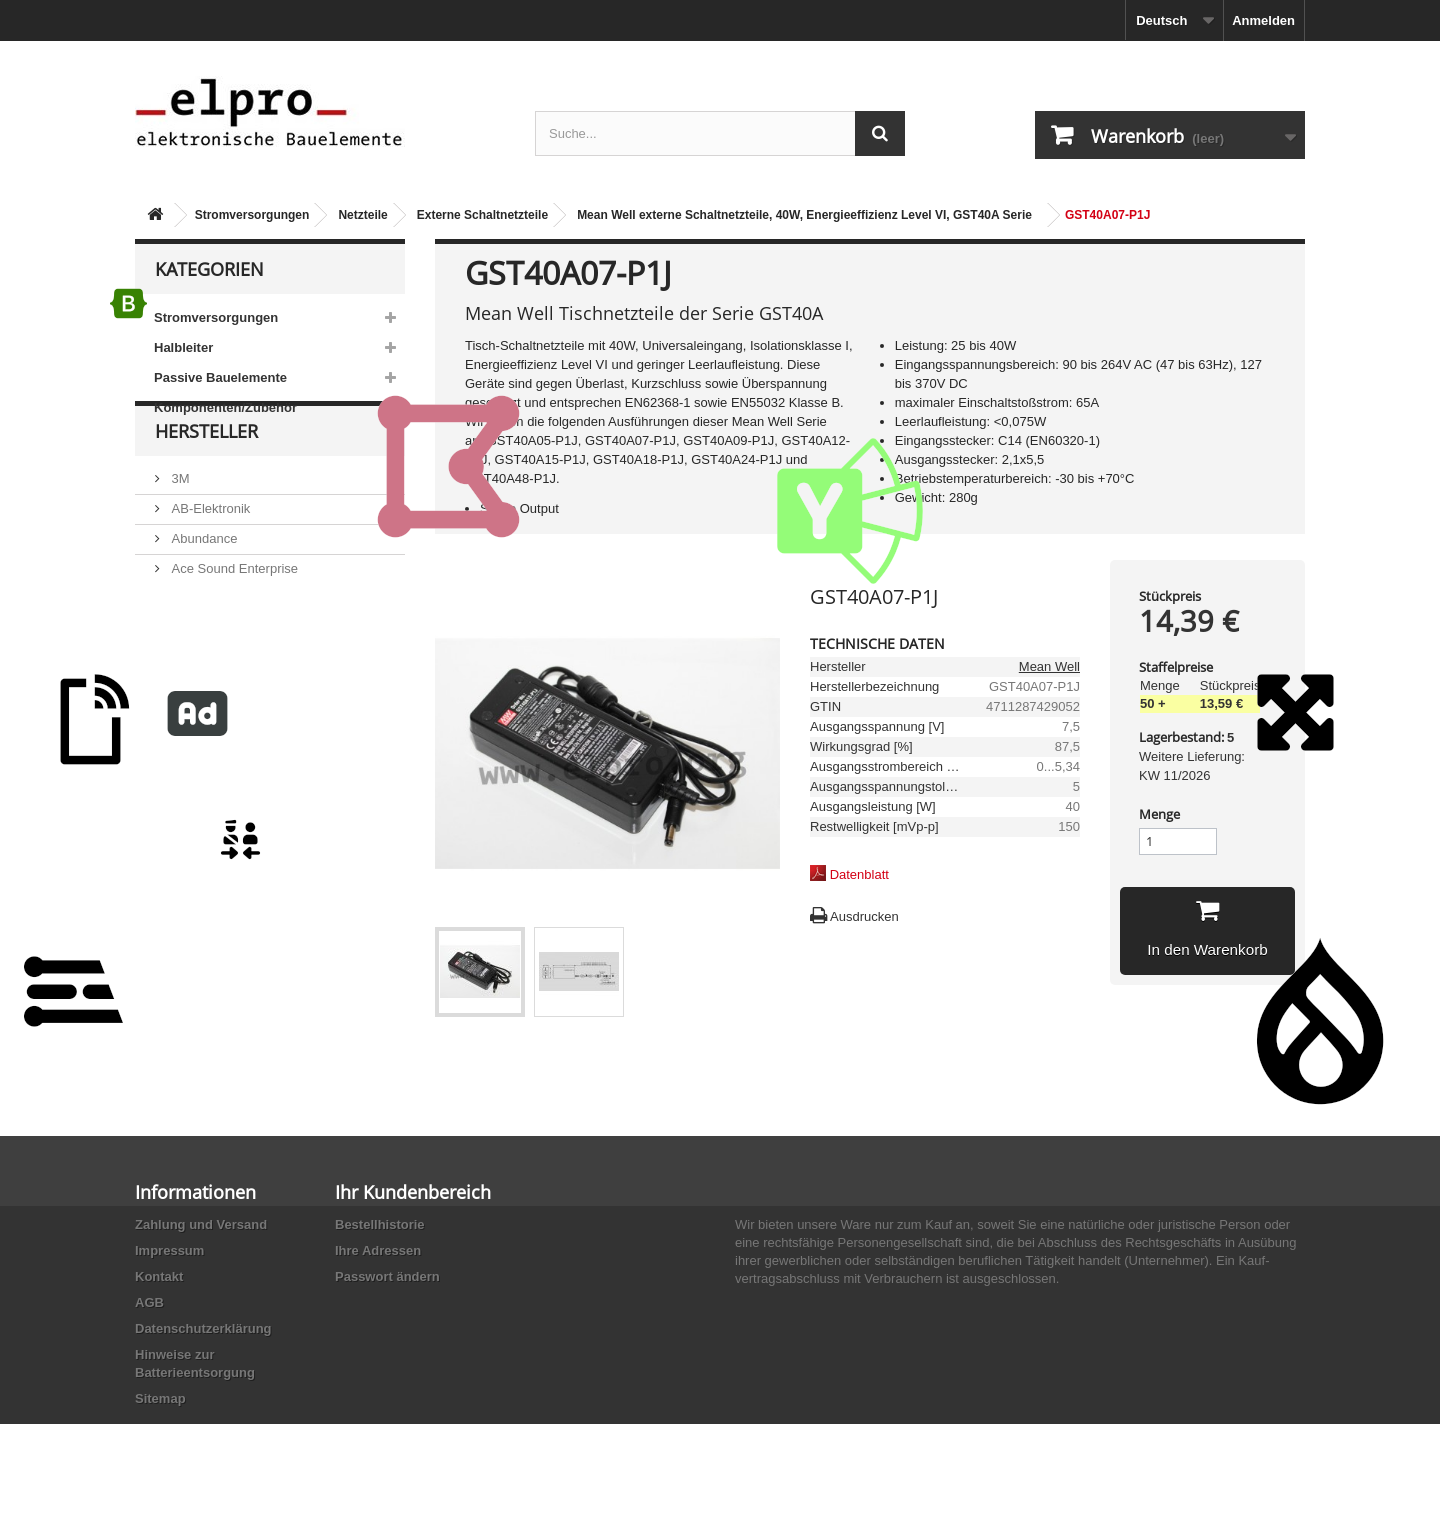  Describe the element at coordinates (1295, 712) in the screenshot. I see `expand to fullscreen mode` at that location.